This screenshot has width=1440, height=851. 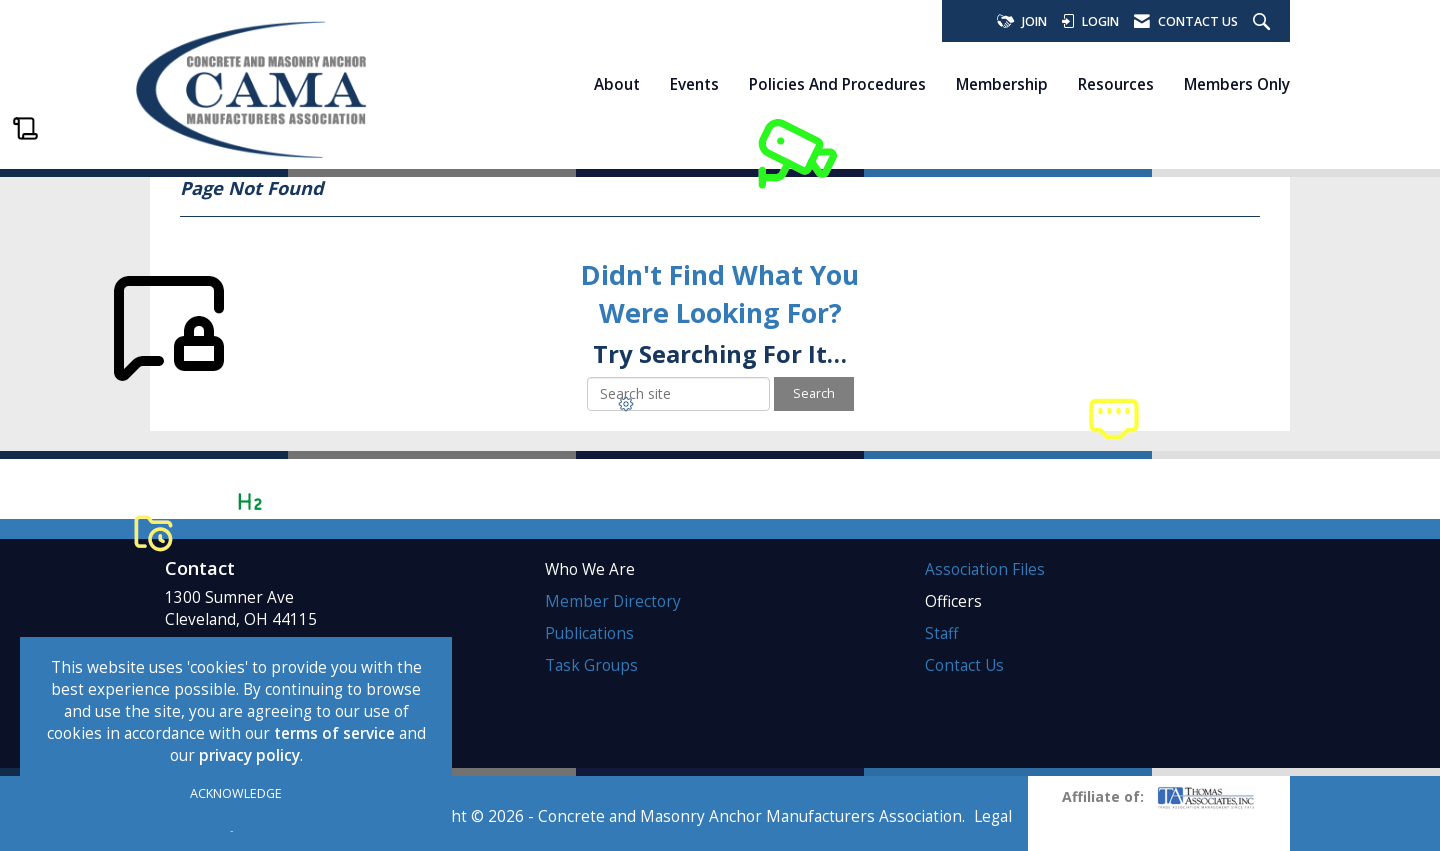 I want to click on format text as heading level 2, so click(x=249, y=501).